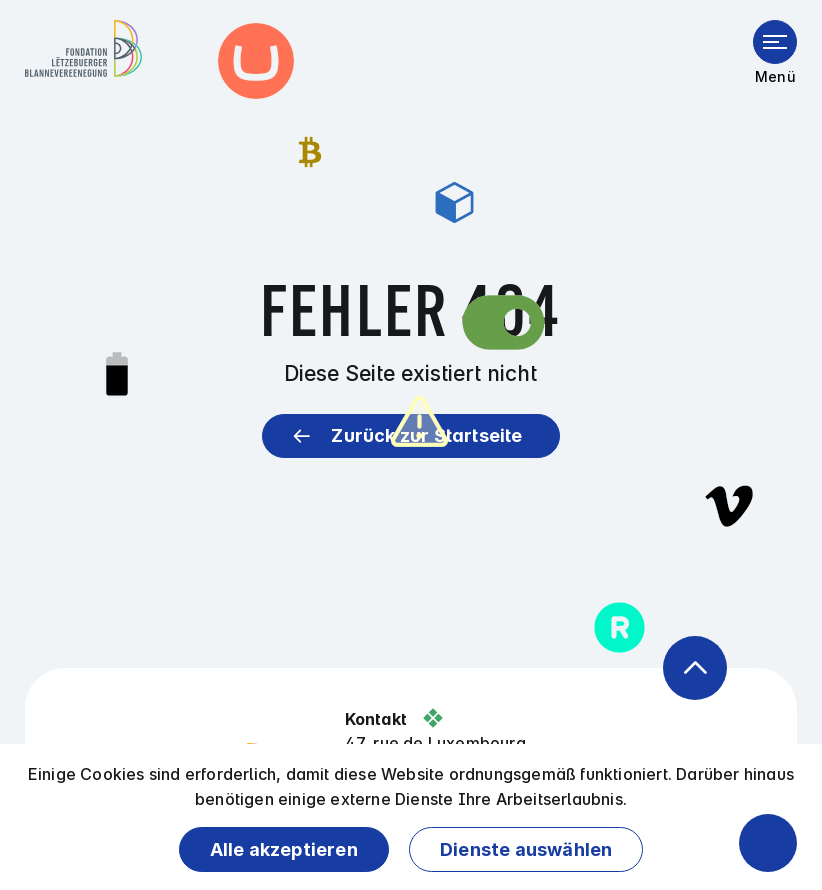  What do you see at coordinates (310, 152) in the screenshot?
I see `indicates Bitcoin payment option` at bounding box center [310, 152].